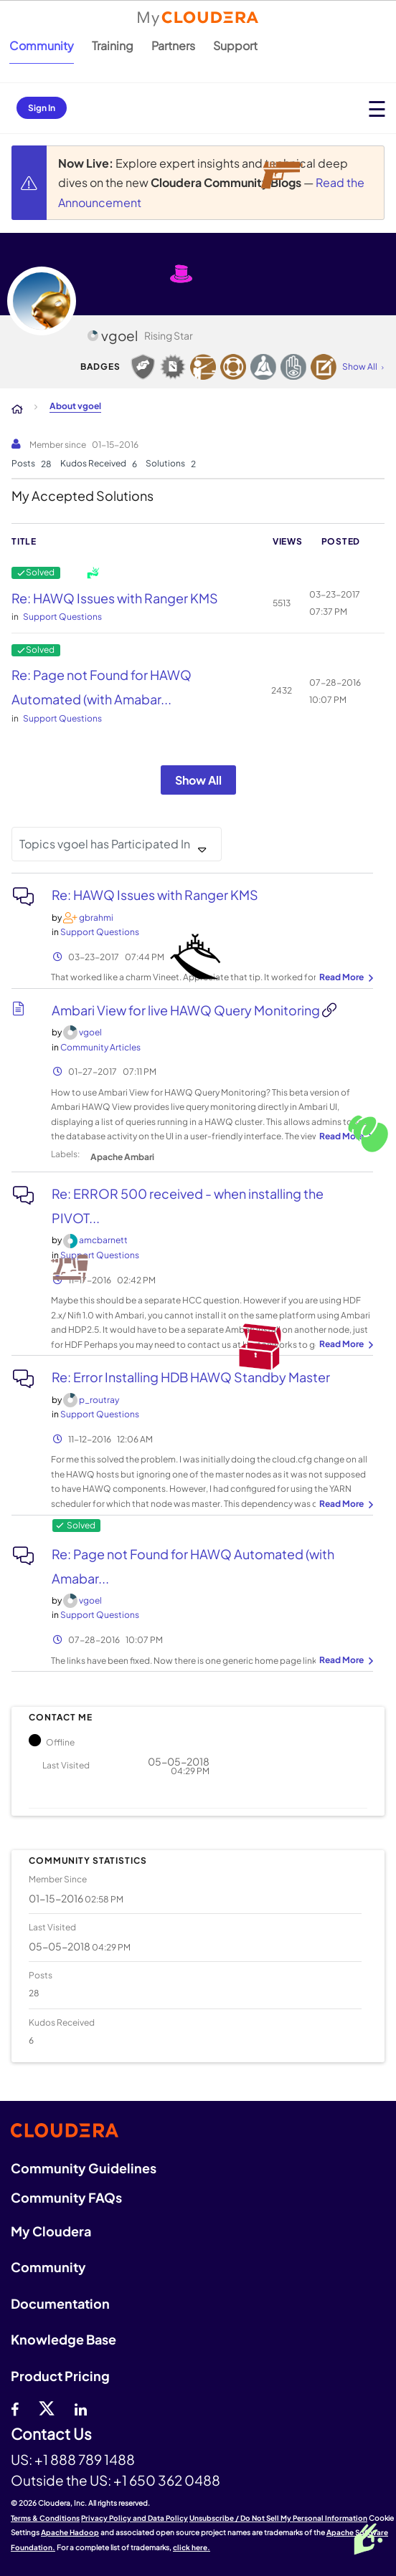 The image size is (396, 2576). Describe the element at coordinates (281, 174) in the screenshot. I see `access weapons or firearms in a game inventory` at that location.